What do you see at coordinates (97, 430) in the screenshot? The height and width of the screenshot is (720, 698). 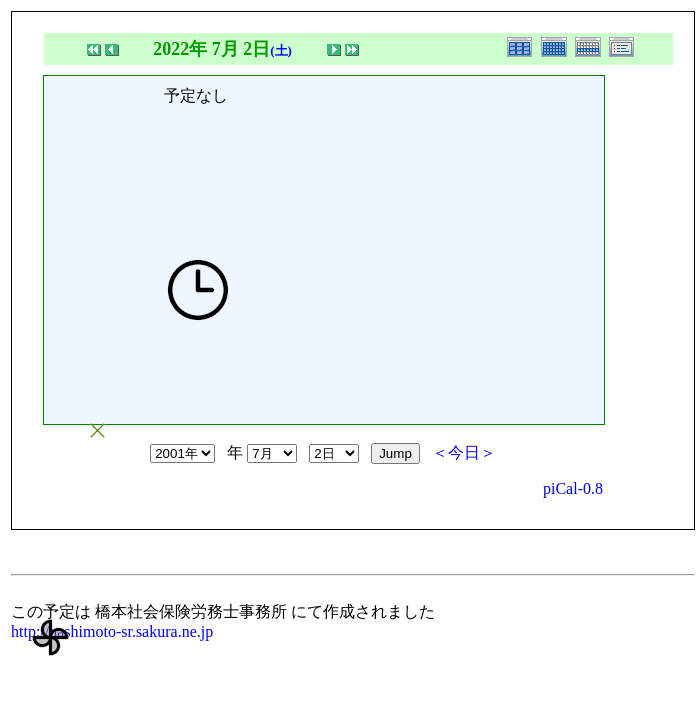 I see `close a dialog or modal` at bounding box center [97, 430].